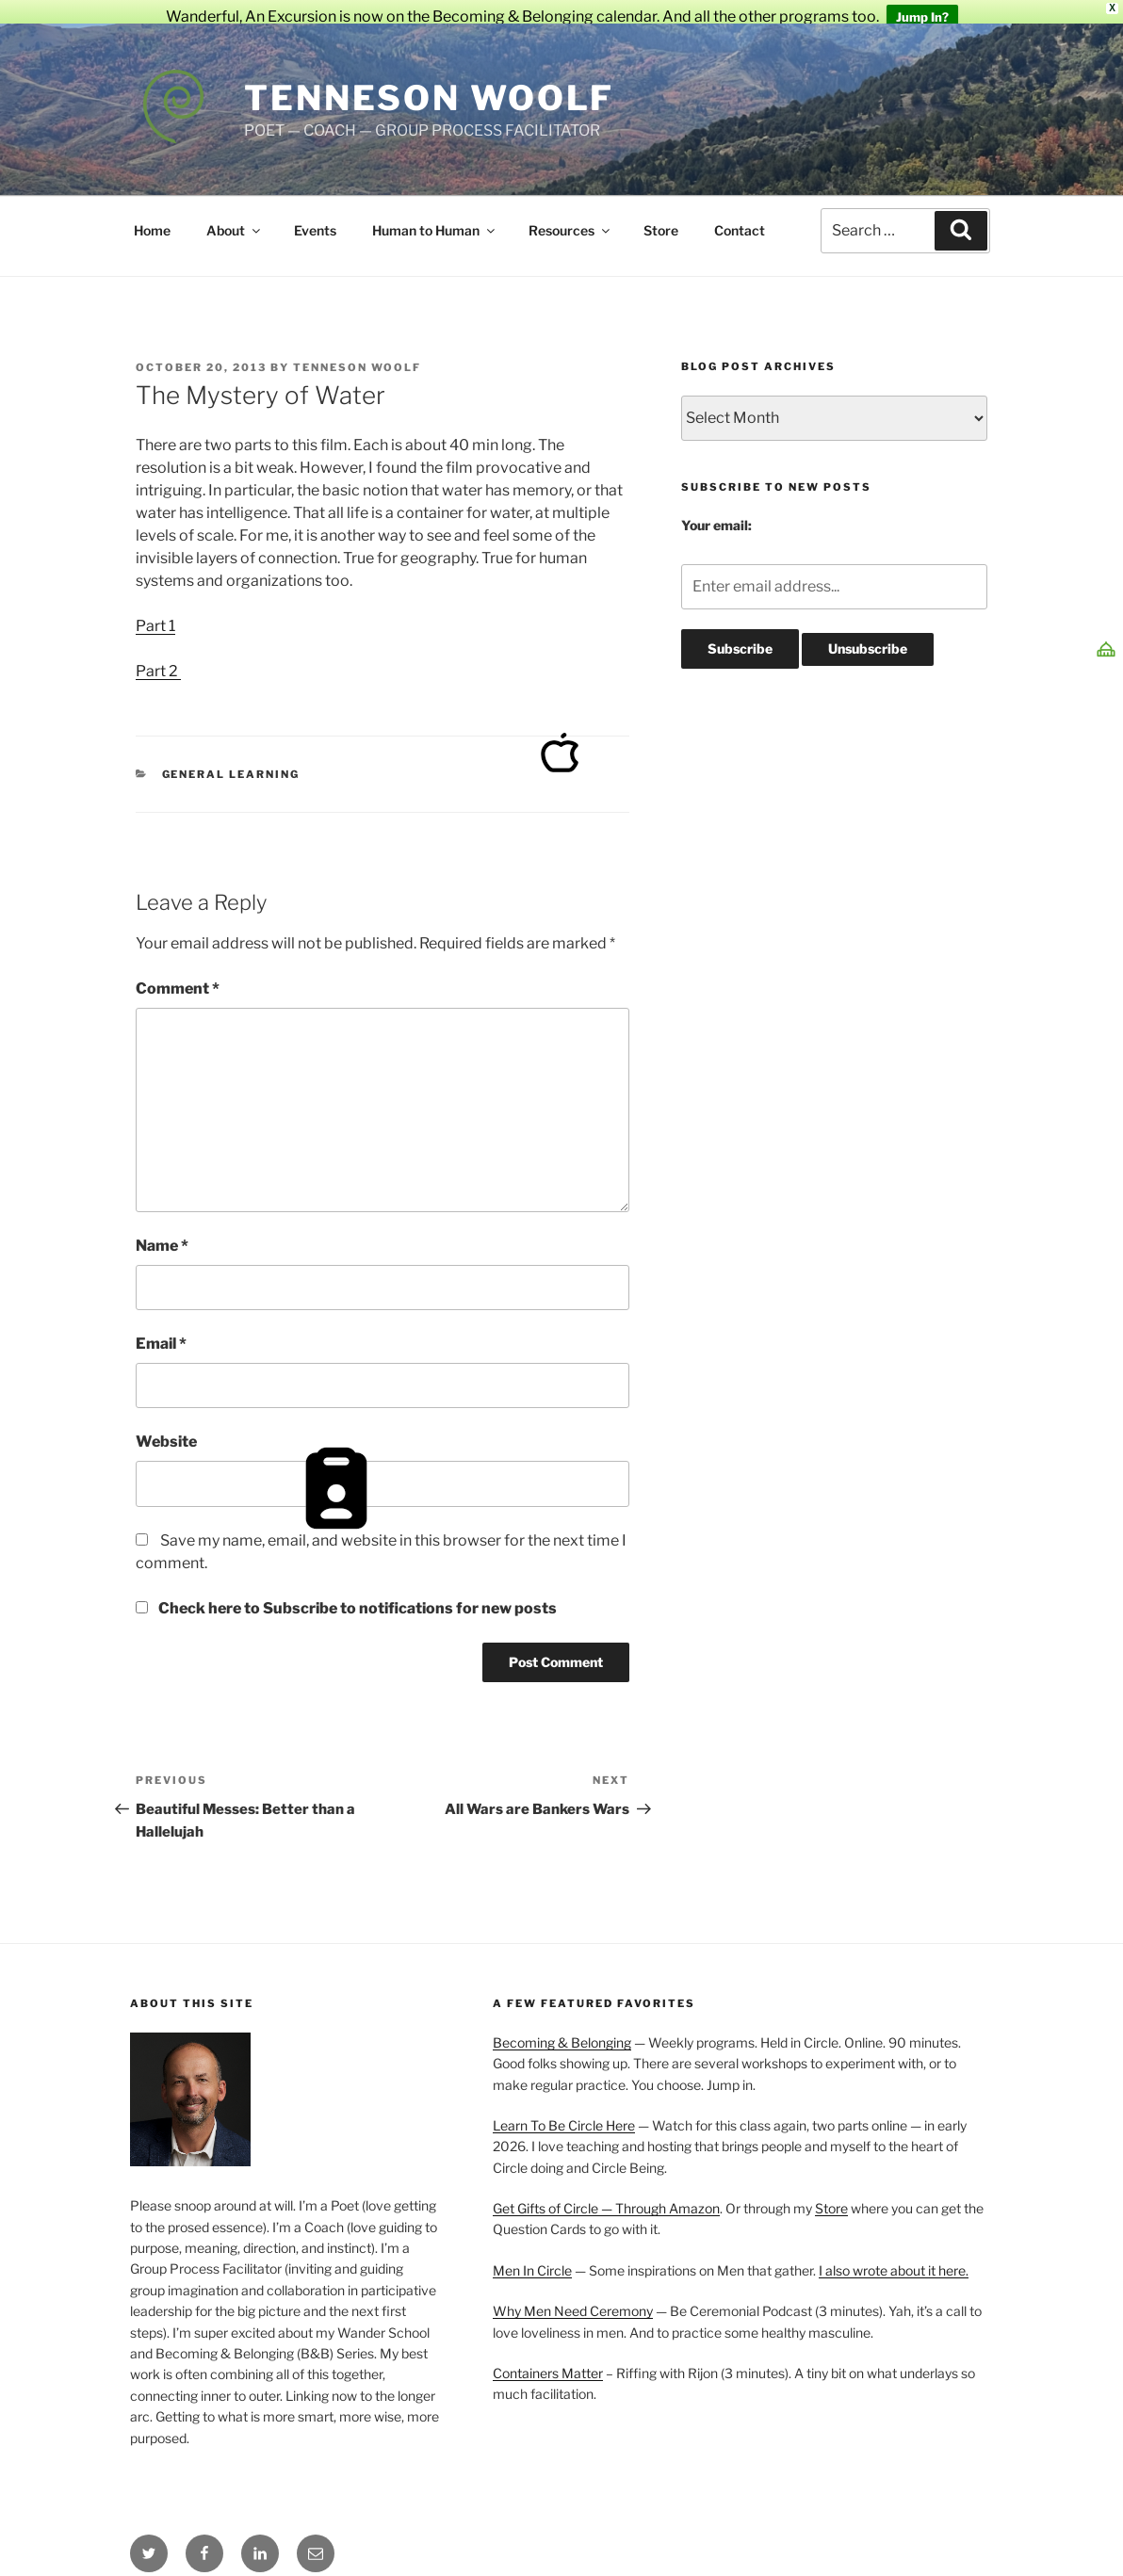 The width and height of the screenshot is (1123, 2576). Describe the element at coordinates (1106, 650) in the screenshot. I see `indicates a nearby mosque or place of worship` at that location.